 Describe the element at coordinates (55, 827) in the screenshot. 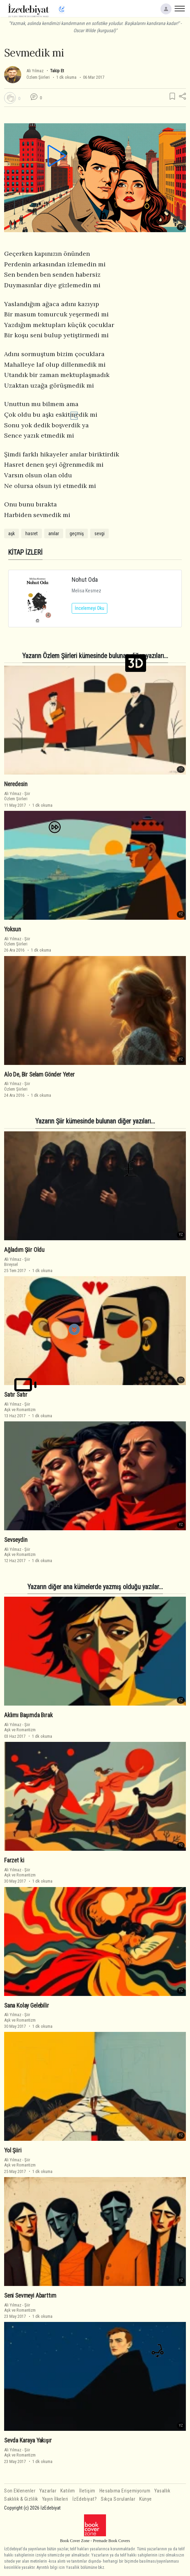

I see `fast forward media playback` at that location.